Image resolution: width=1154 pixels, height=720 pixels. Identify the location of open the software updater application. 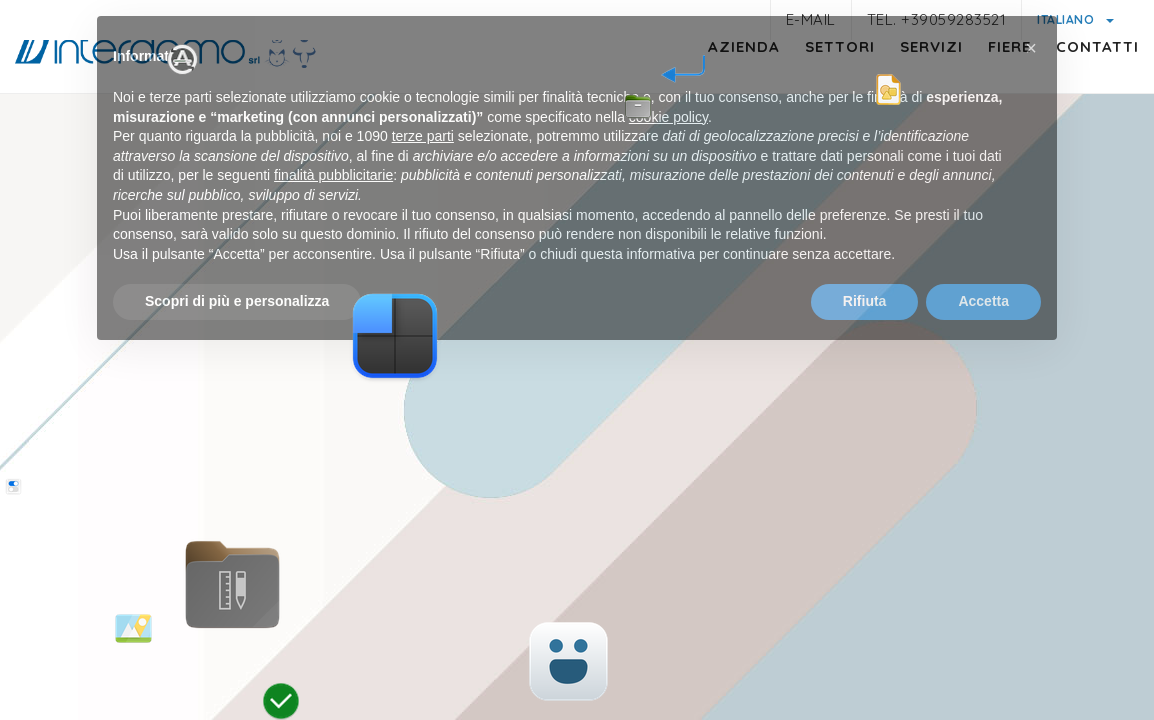
(182, 59).